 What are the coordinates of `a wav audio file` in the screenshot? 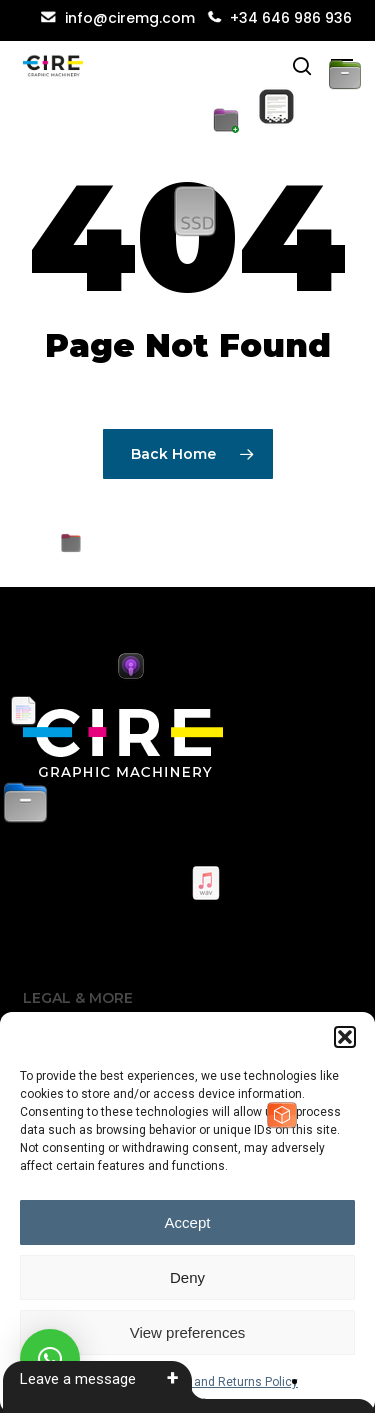 It's located at (206, 883).